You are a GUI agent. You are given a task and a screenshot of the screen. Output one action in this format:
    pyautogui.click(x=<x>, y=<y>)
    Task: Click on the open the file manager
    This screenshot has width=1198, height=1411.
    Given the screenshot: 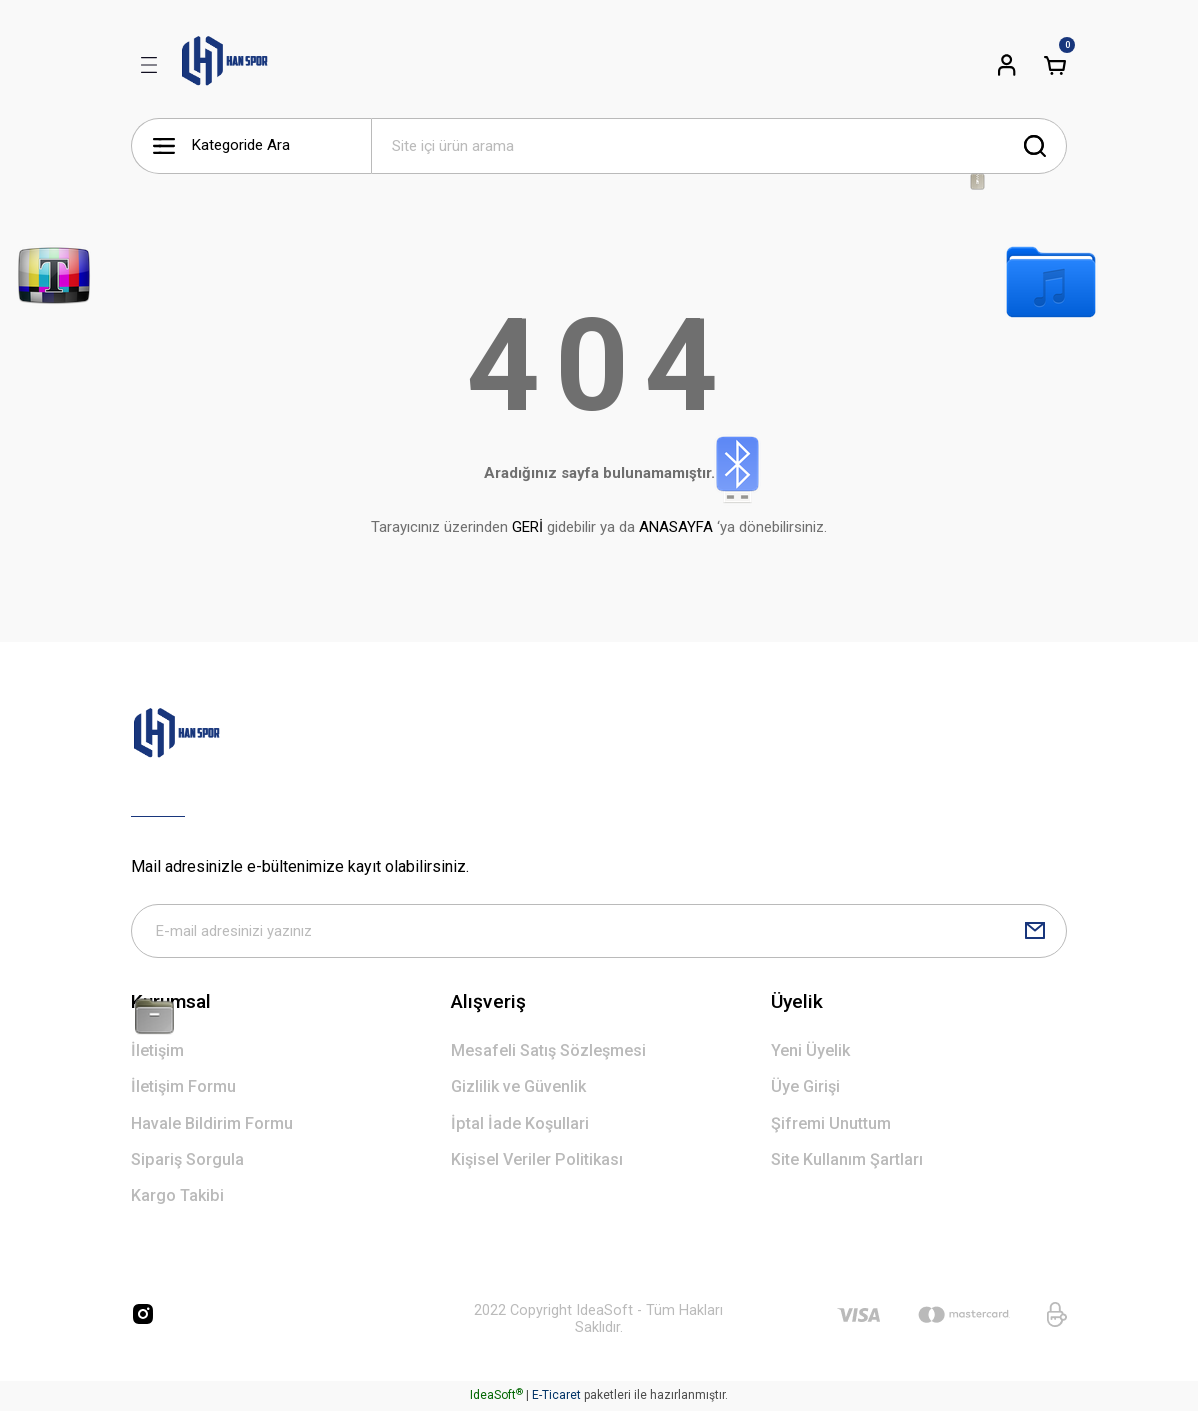 What is the action you would take?
    pyautogui.click(x=154, y=1015)
    